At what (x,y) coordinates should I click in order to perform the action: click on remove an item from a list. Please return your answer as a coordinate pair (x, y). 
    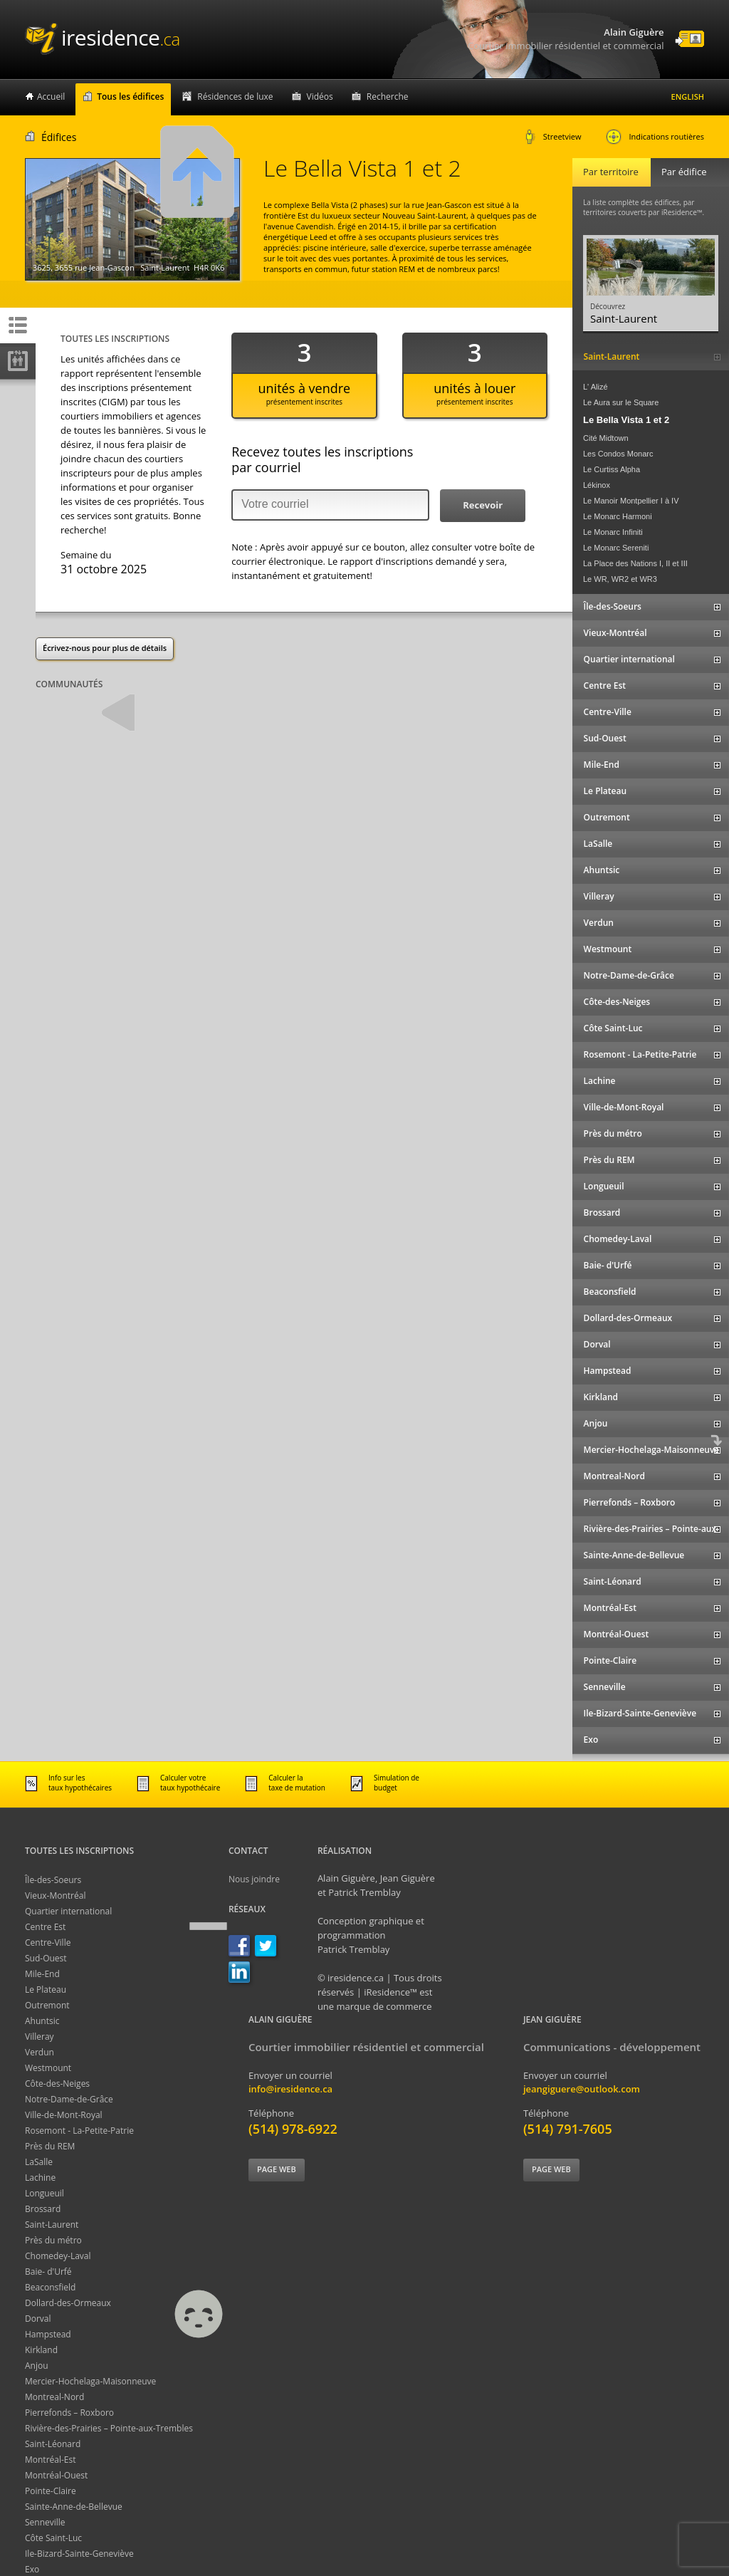
    Looking at the image, I should click on (208, 1926).